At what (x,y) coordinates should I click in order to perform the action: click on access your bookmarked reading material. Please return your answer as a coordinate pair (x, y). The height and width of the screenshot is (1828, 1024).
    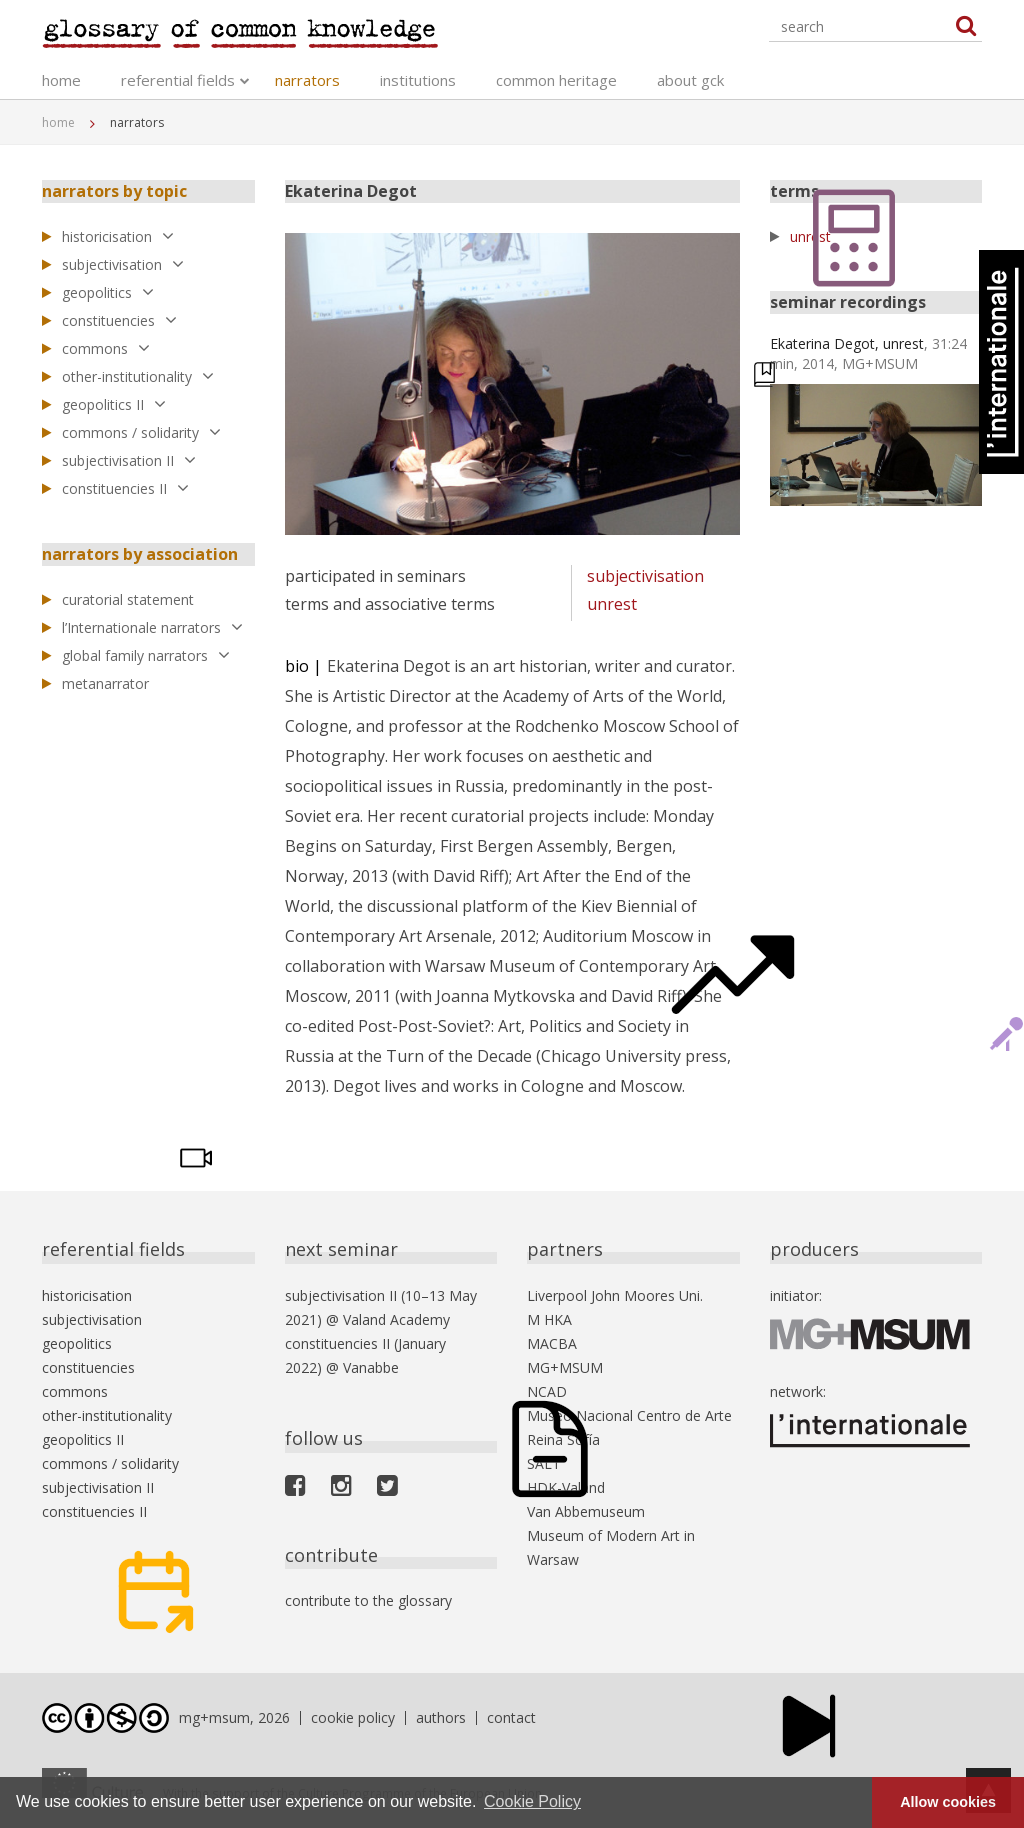
    Looking at the image, I should click on (764, 374).